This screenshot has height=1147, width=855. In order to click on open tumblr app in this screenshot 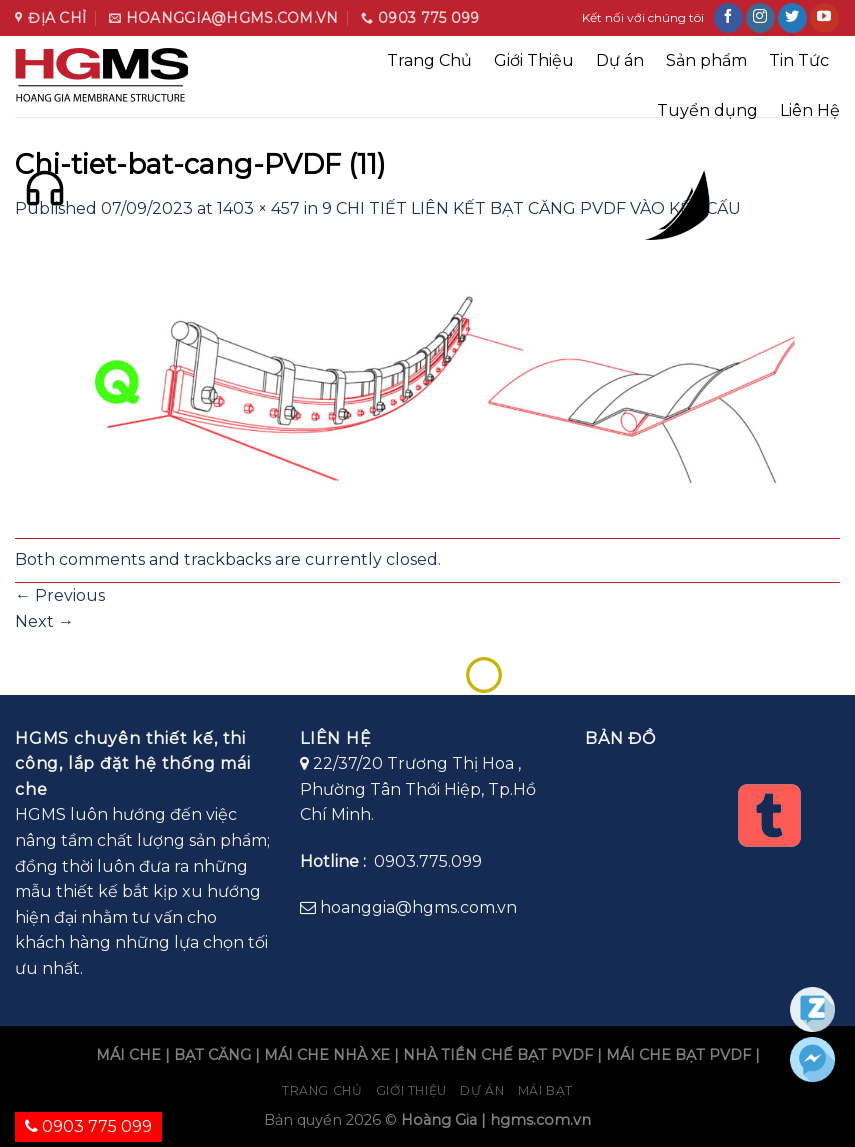, I will do `click(769, 815)`.